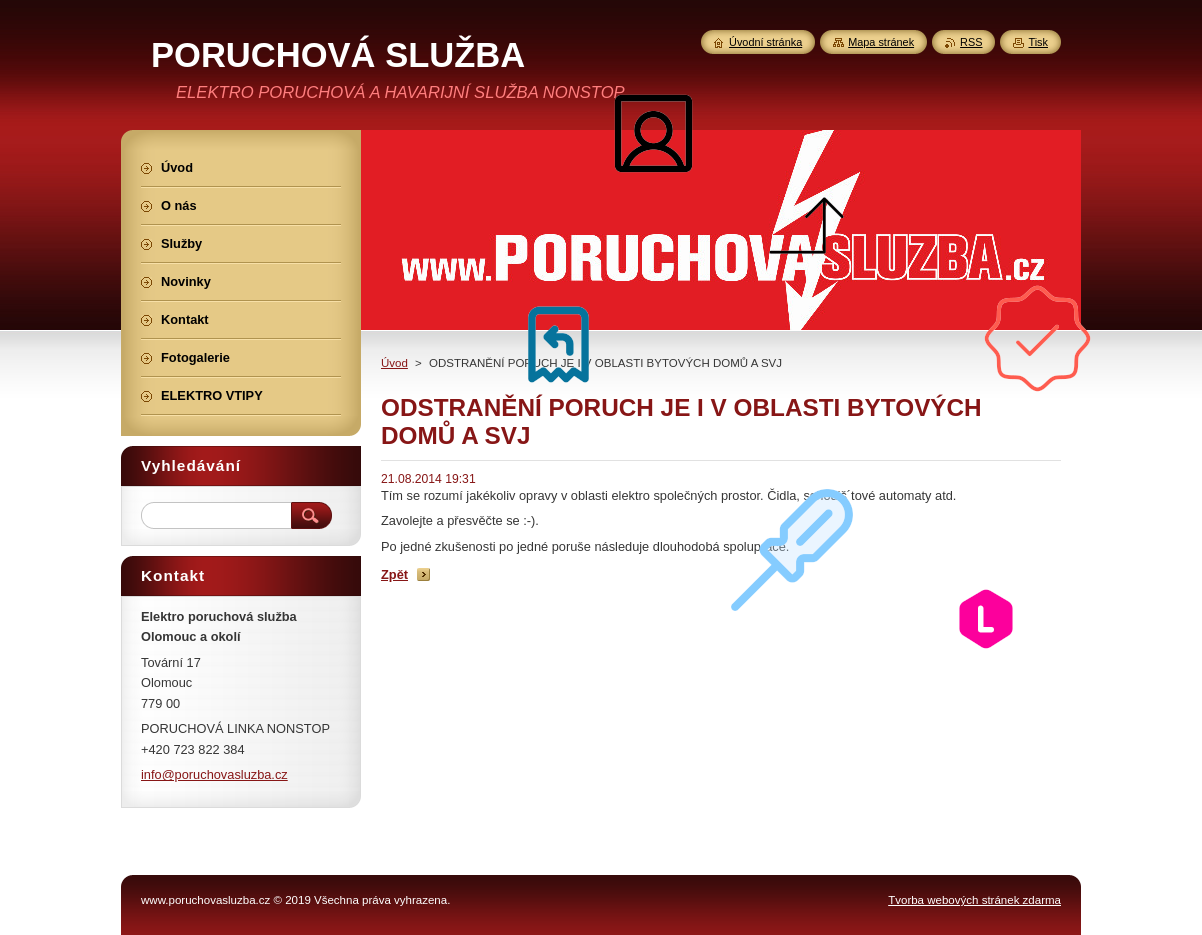  Describe the element at coordinates (1037, 338) in the screenshot. I see `indicates verified or authenticated status` at that location.